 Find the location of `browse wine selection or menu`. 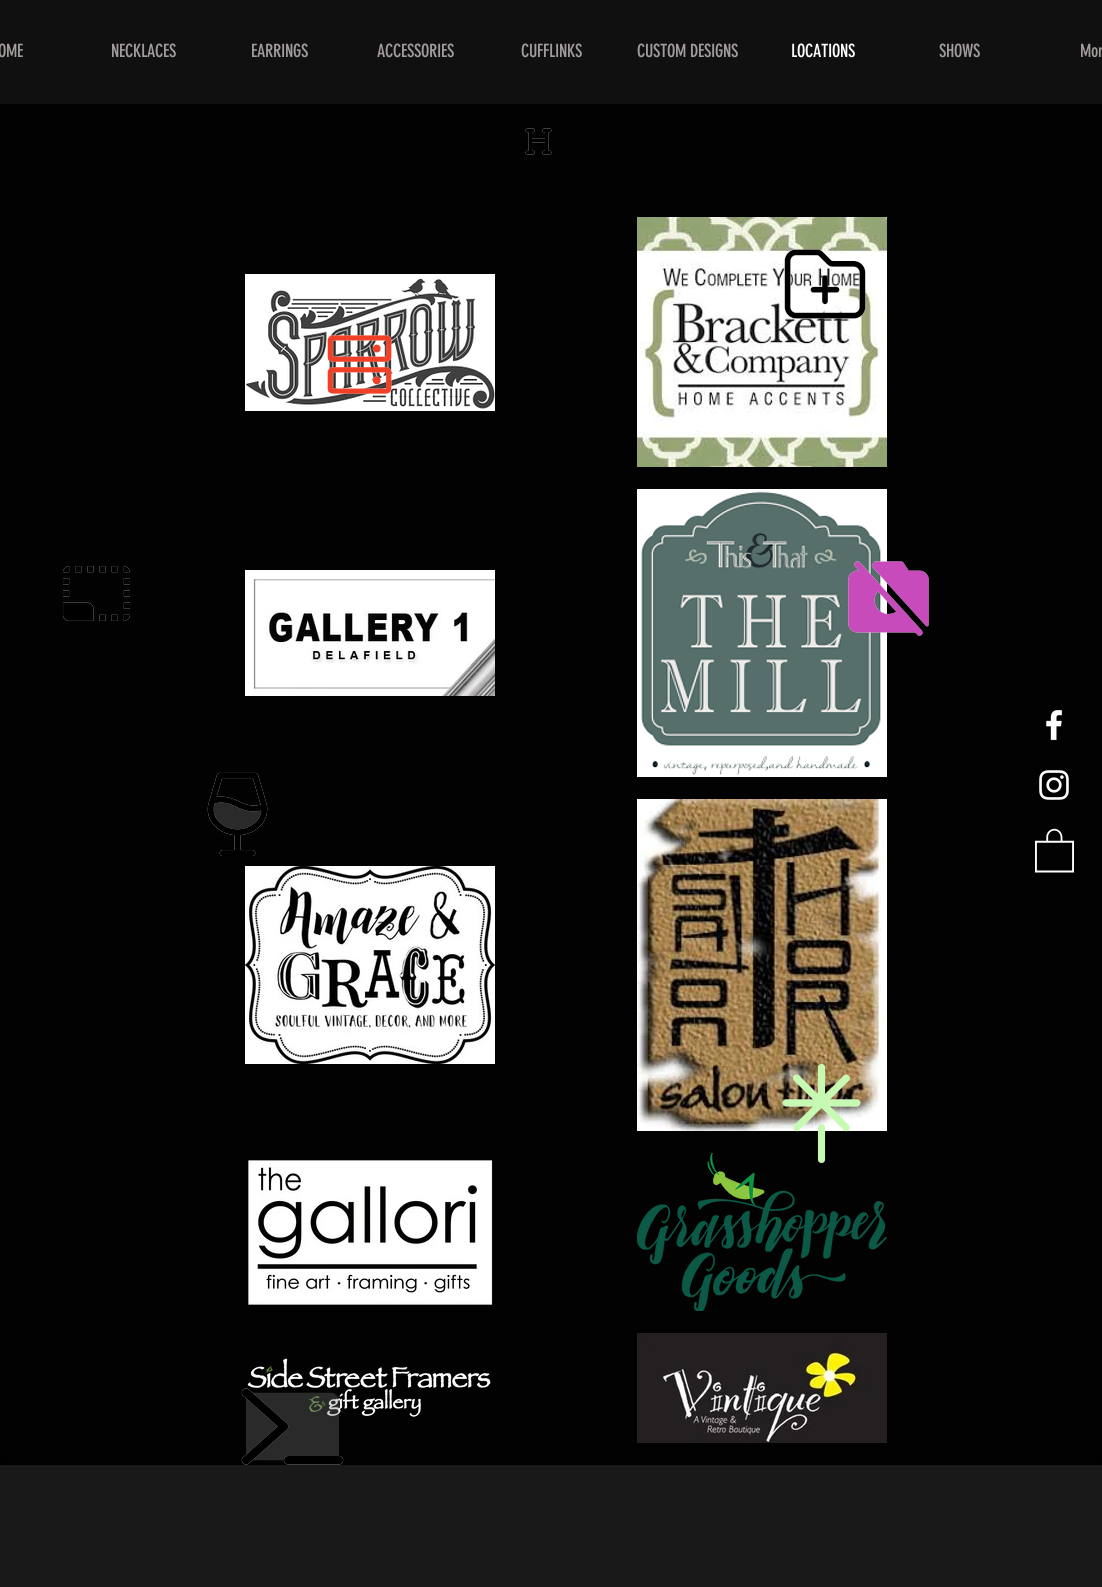

browse wine selection or menu is located at coordinates (237, 811).